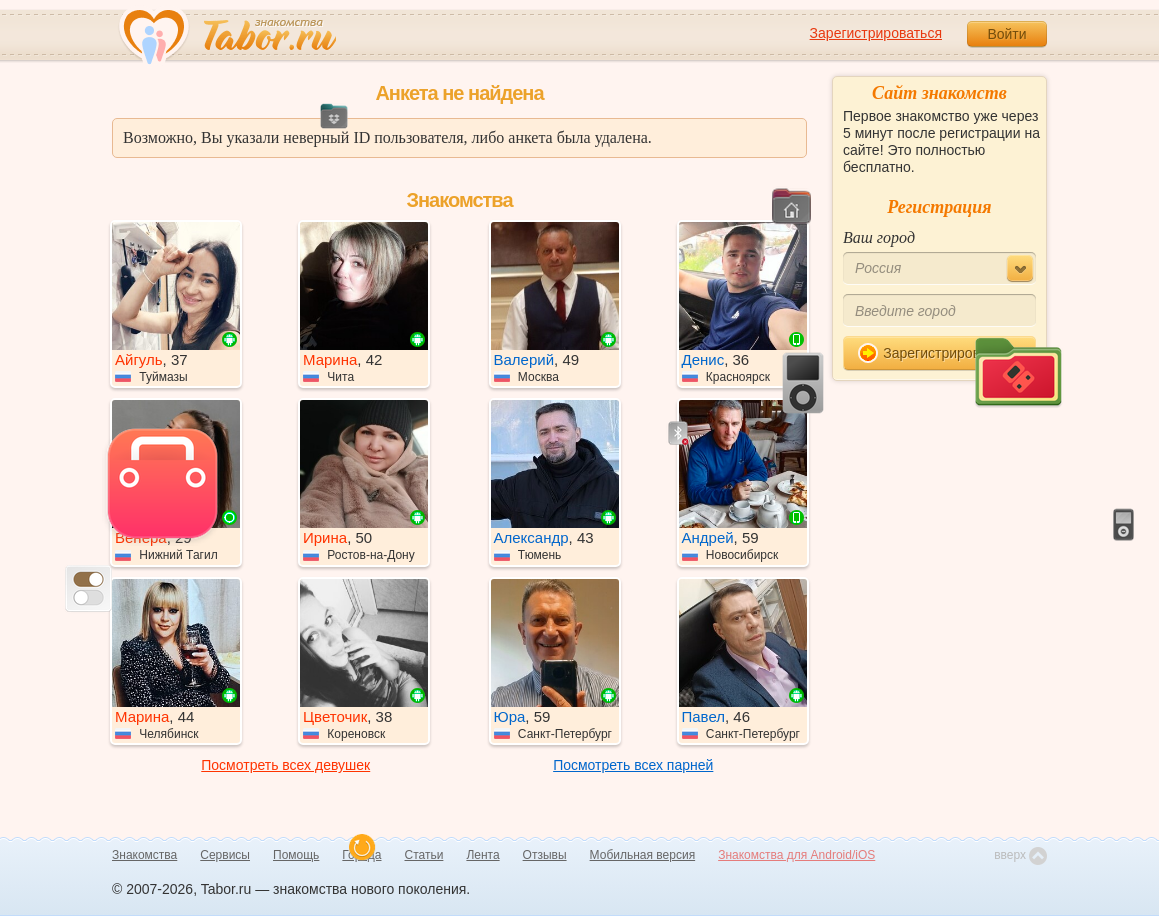 This screenshot has width=1159, height=916. I want to click on open multimedia player application, so click(803, 383).